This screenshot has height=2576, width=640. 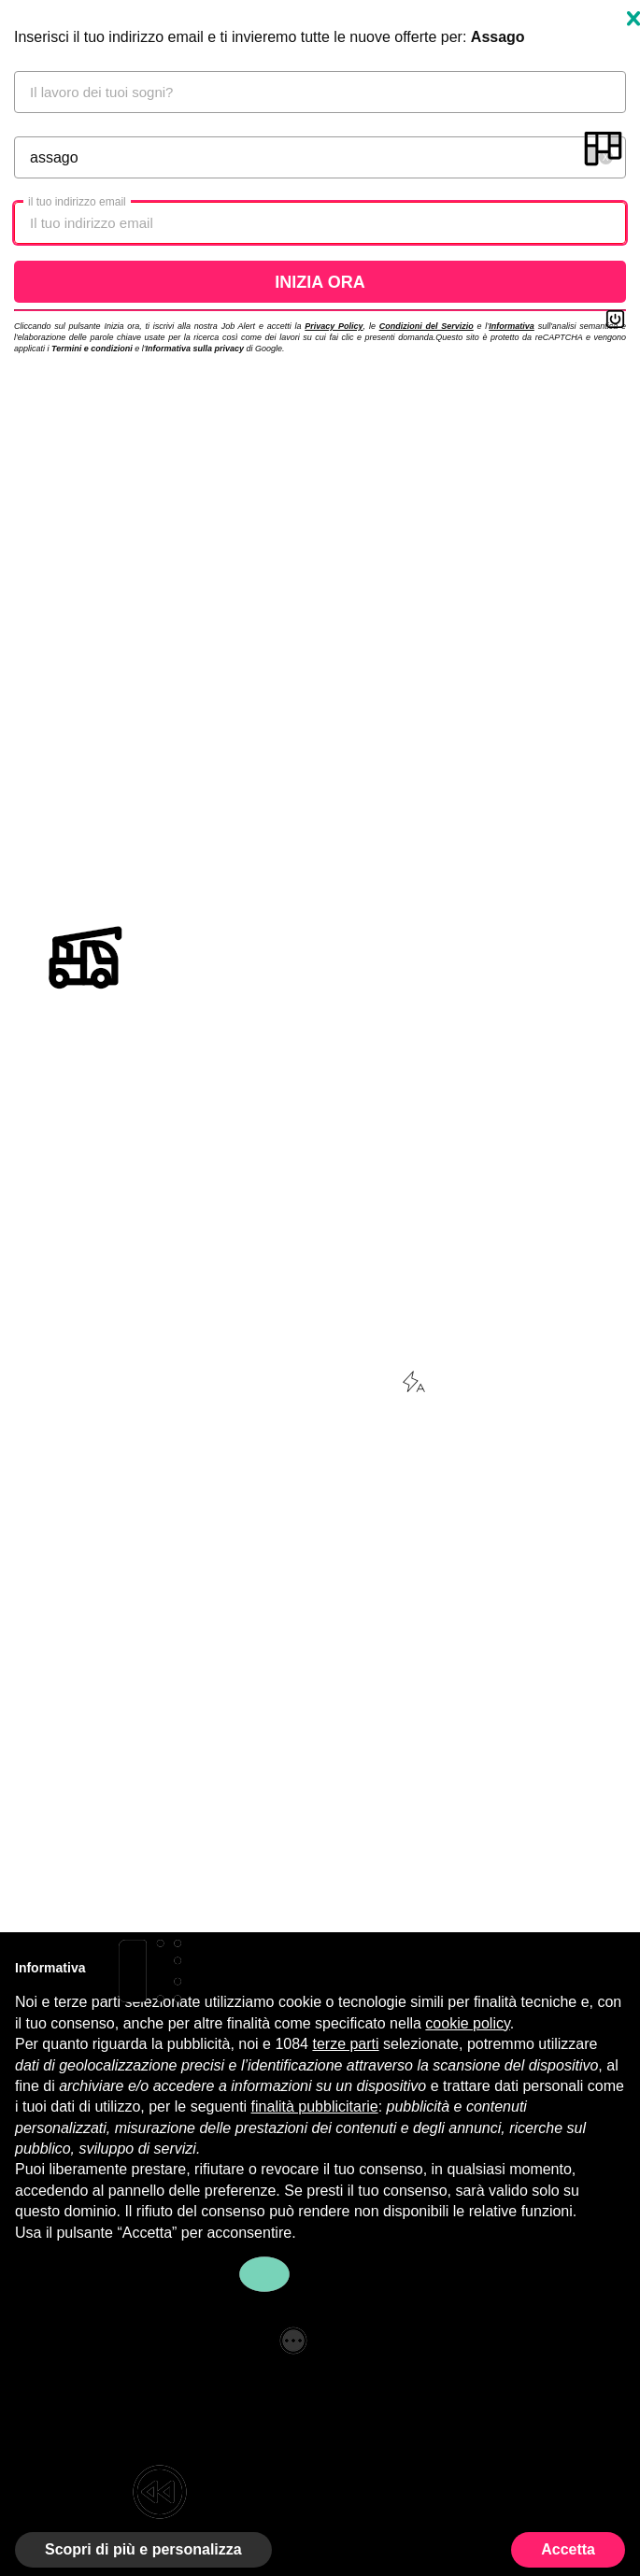 I want to click on toggle auto-flash mode for camera, so click(x=413, y=1382).